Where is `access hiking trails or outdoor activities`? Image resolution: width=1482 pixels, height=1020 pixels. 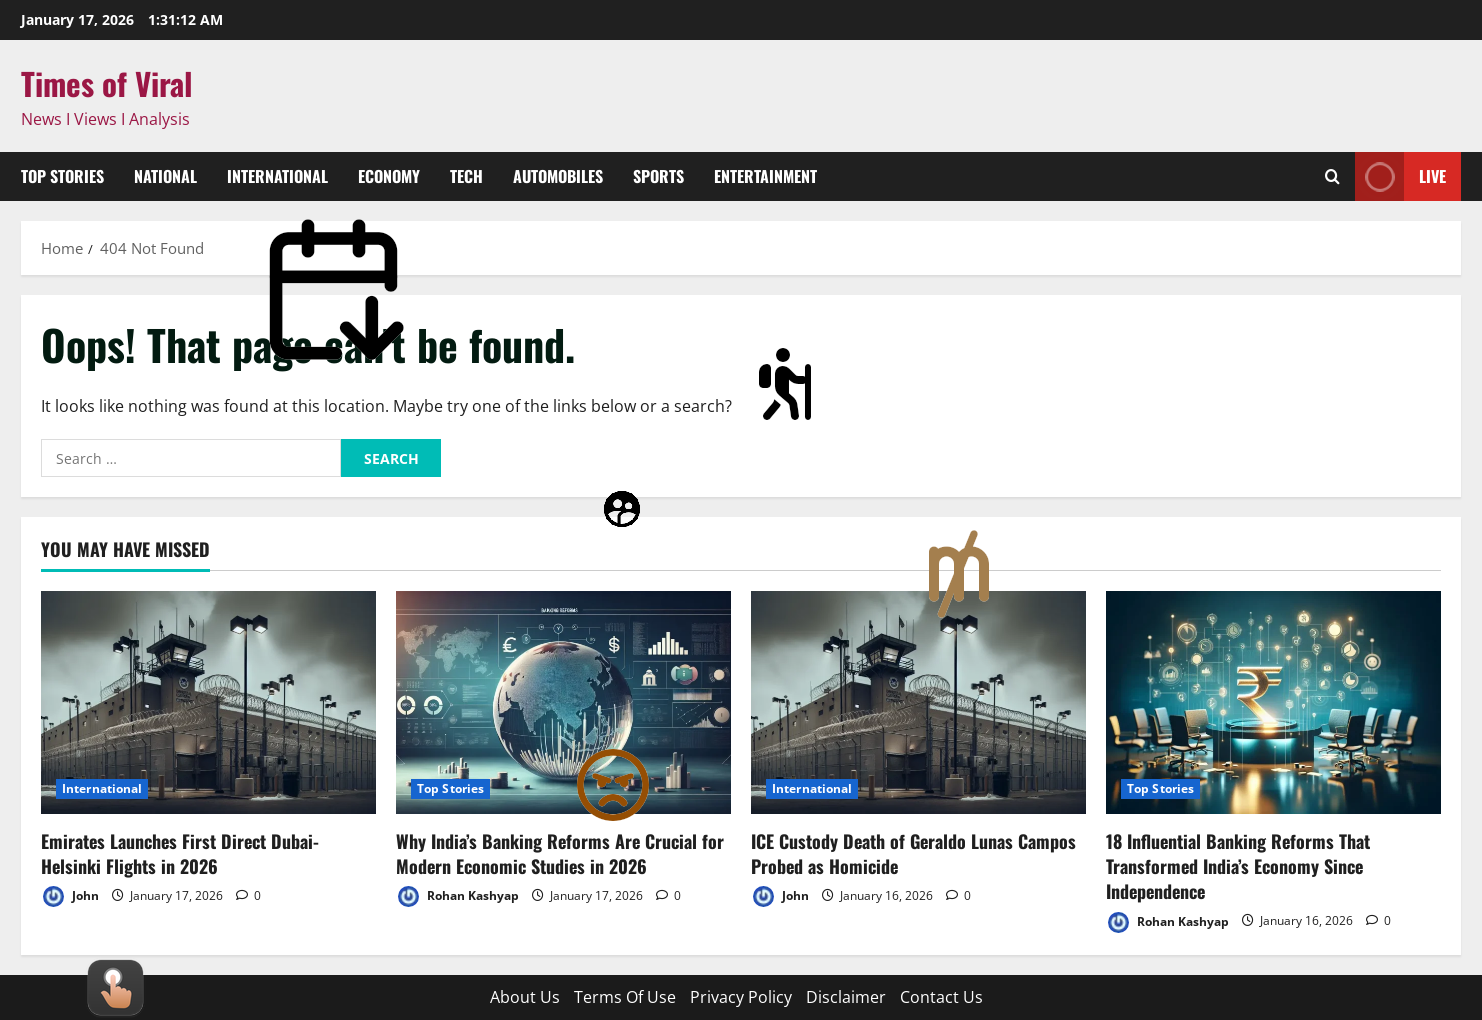
access hiking trails or outdoor activities is located at coordinates (787, 384).